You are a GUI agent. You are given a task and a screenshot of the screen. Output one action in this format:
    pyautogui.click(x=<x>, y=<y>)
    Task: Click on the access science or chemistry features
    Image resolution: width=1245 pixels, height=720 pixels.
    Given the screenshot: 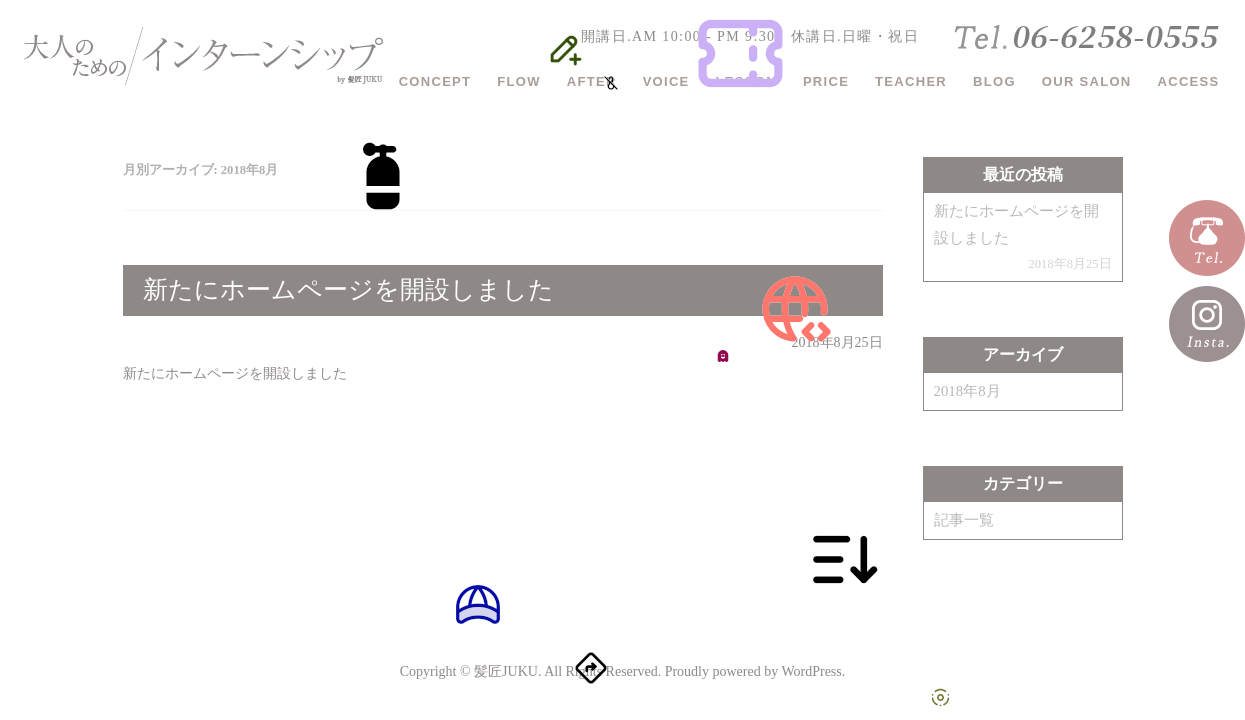 What is the action you would take?
    pyautogui.click(x=940, y=697)
    